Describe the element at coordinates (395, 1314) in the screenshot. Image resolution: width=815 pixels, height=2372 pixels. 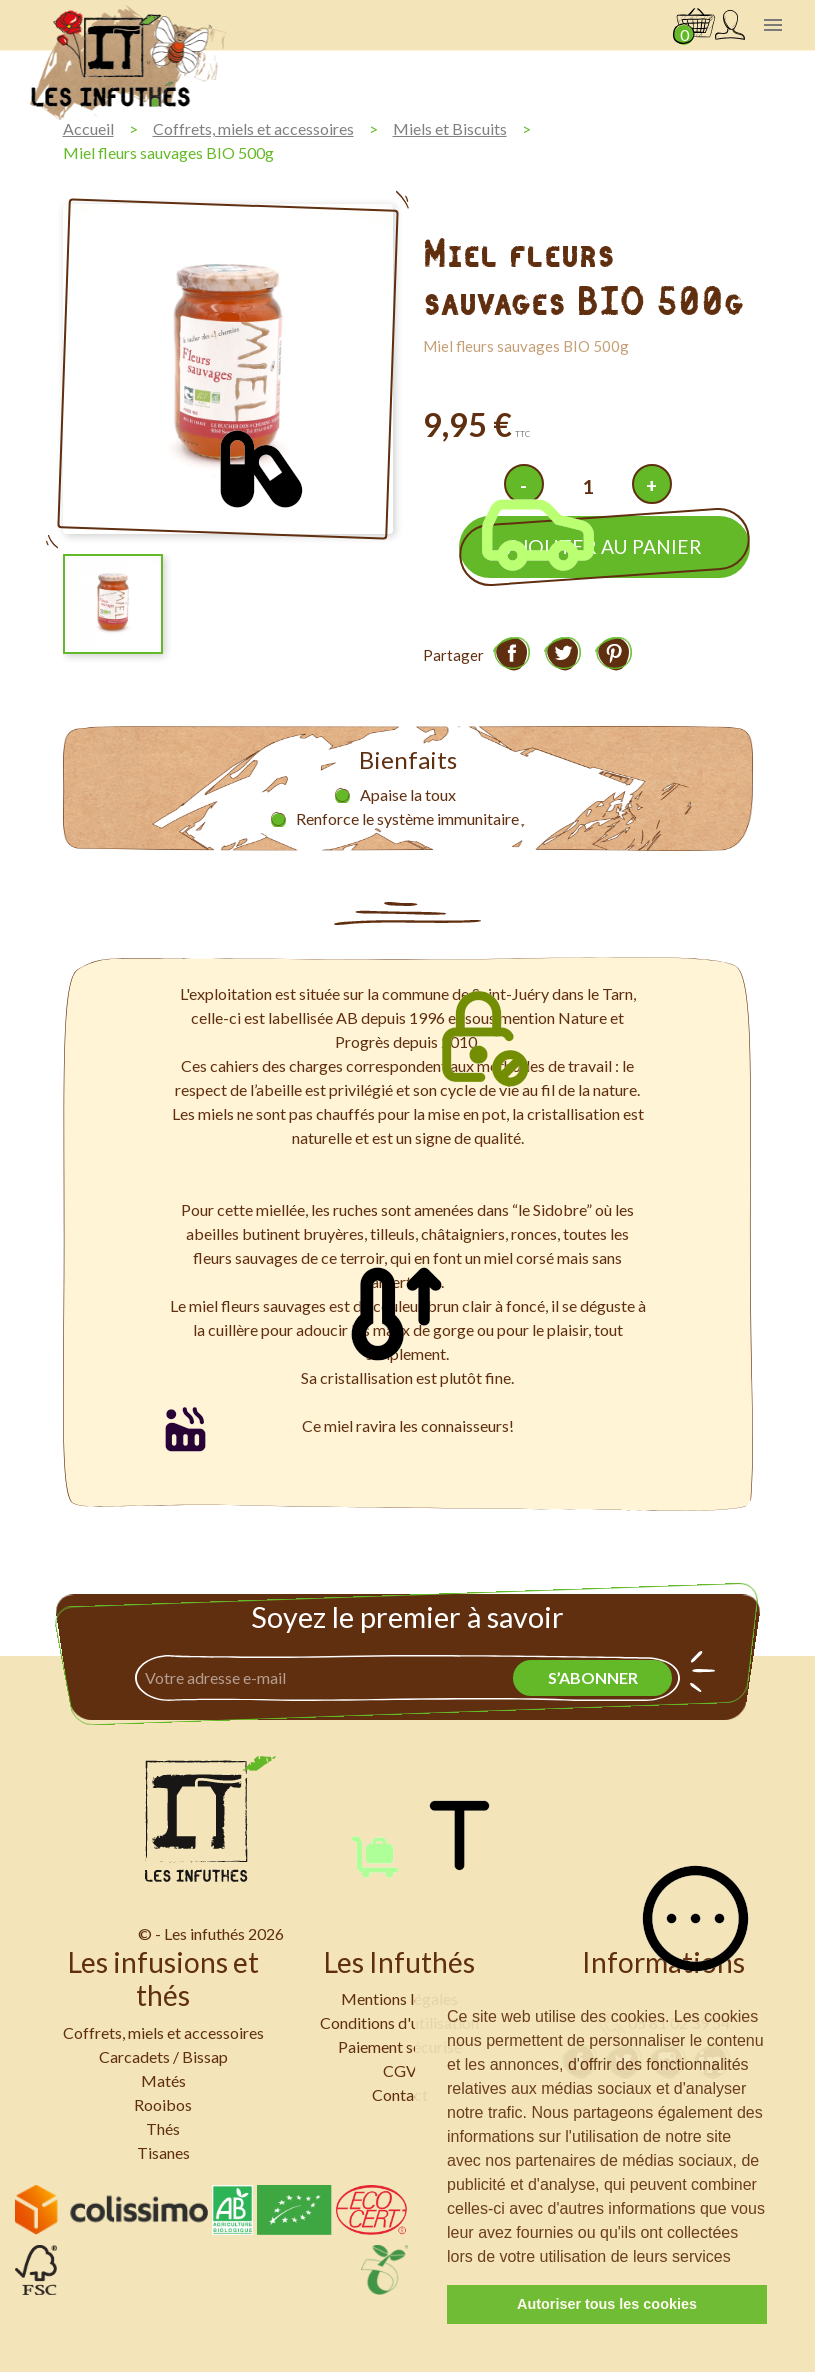
I see `increase temperature setting` at that location.